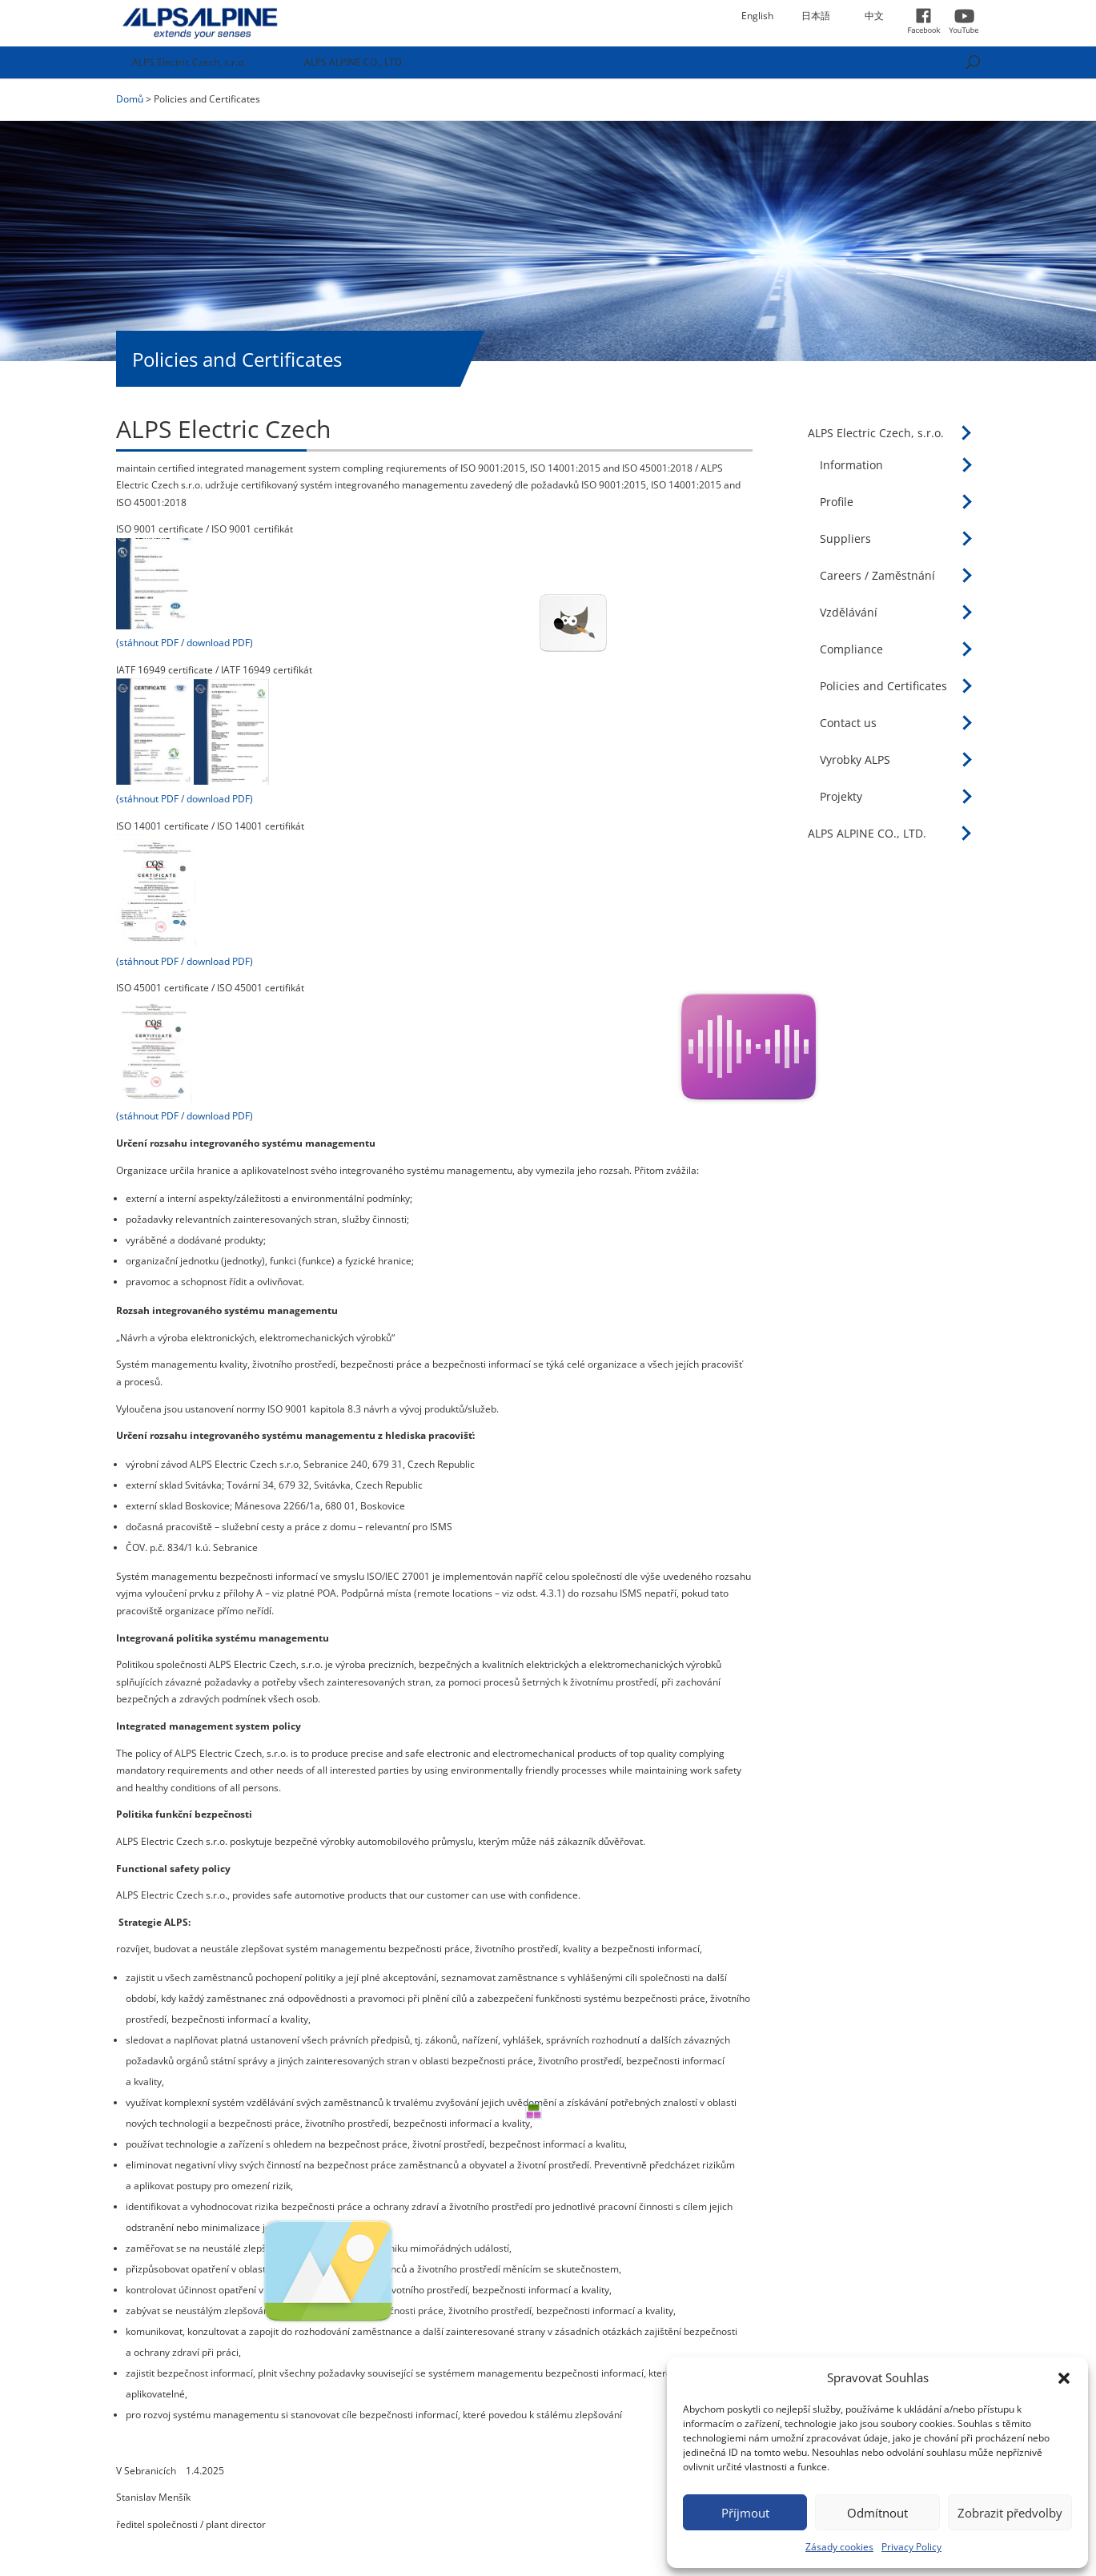 The height and width of the screenshot is (2576, 1096). What do you see at coordinates (328, 2271) in the screenshot?
I see `open the photos app` at bounding box center [328, 2271].